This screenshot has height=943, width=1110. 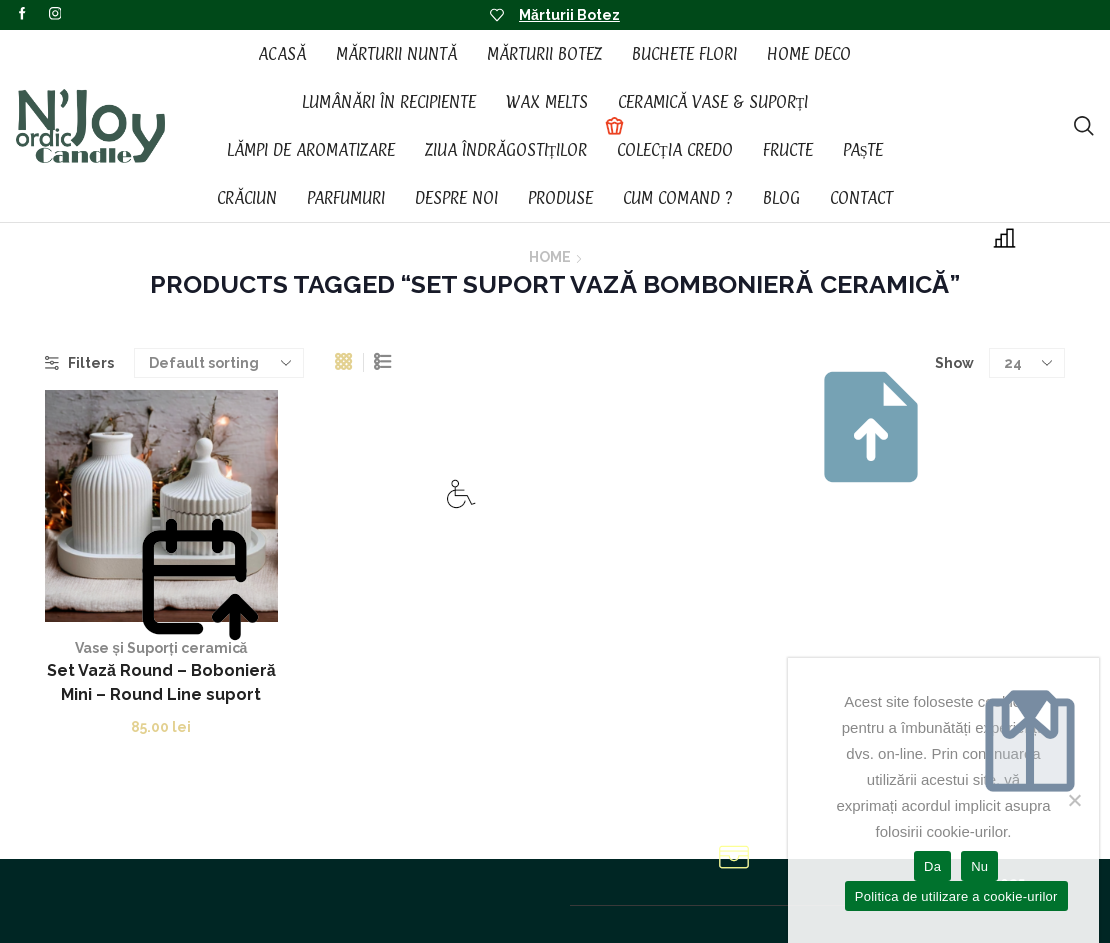 What do you see at coordinates (1004, 238) in the screenshot?
I see `view analytics or statistics` at bounding box center [1004, 238].